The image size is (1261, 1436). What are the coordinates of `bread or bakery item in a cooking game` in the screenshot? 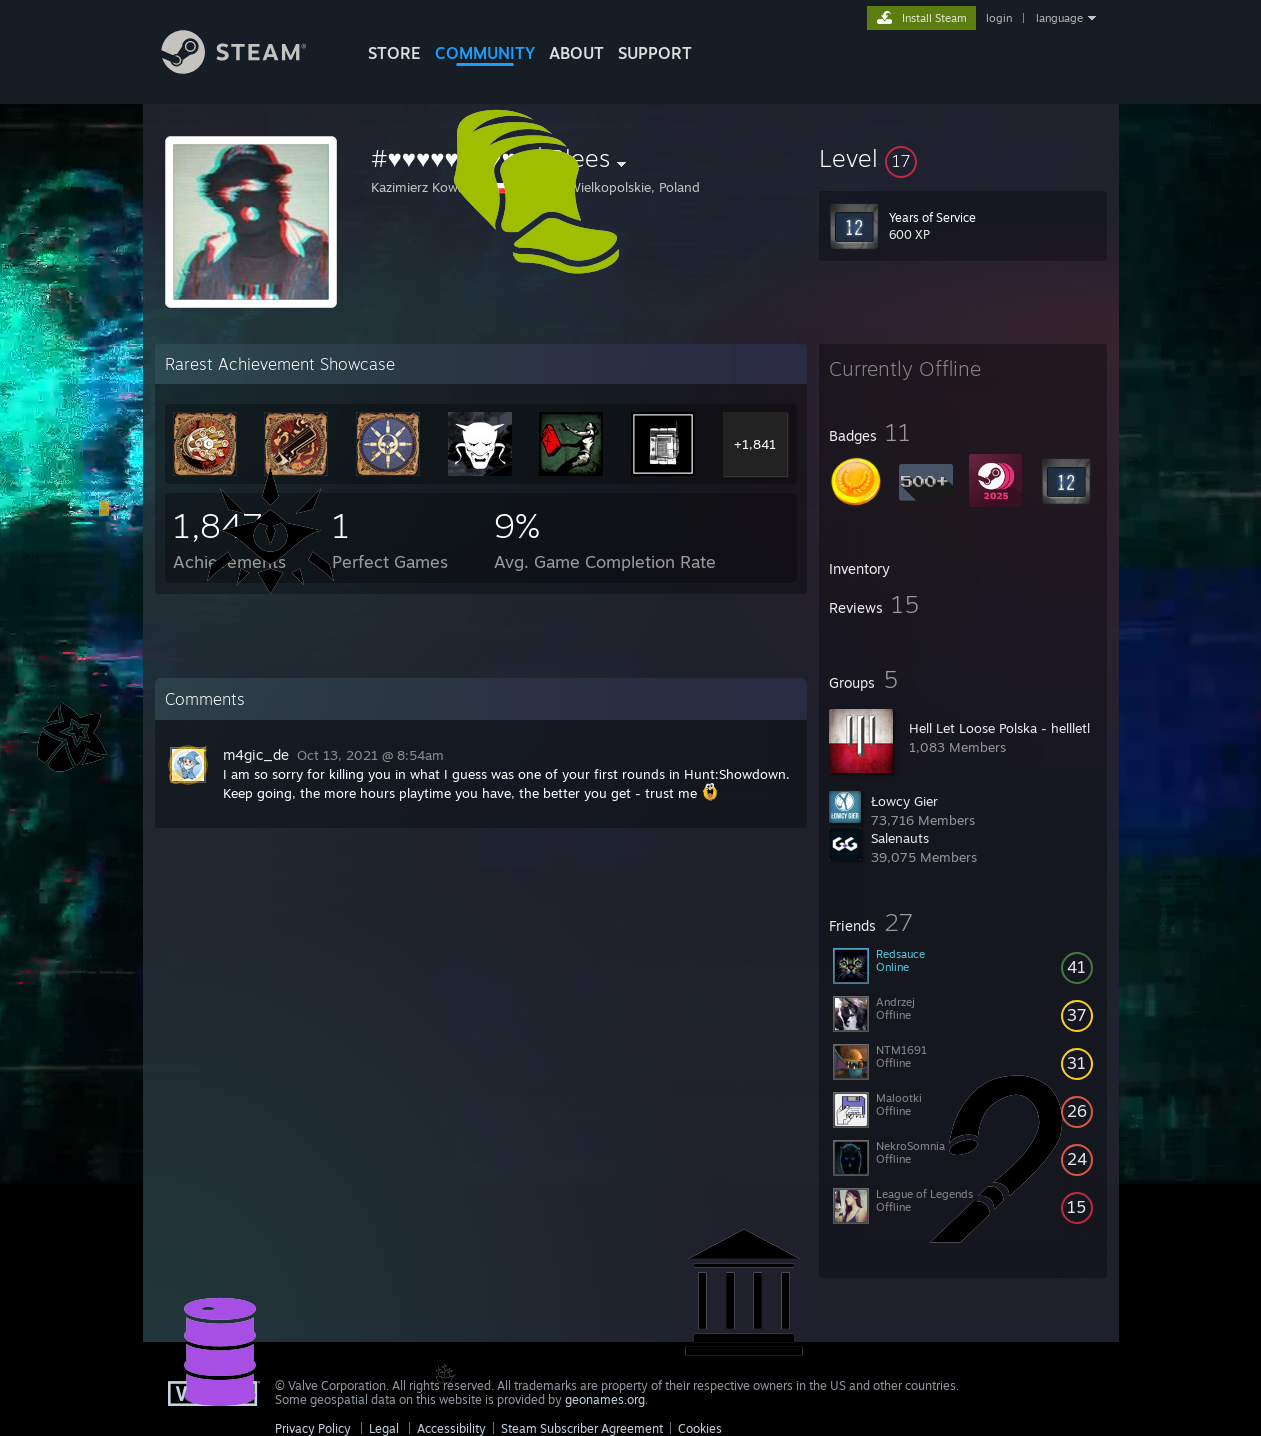 It's located at (535, 192).